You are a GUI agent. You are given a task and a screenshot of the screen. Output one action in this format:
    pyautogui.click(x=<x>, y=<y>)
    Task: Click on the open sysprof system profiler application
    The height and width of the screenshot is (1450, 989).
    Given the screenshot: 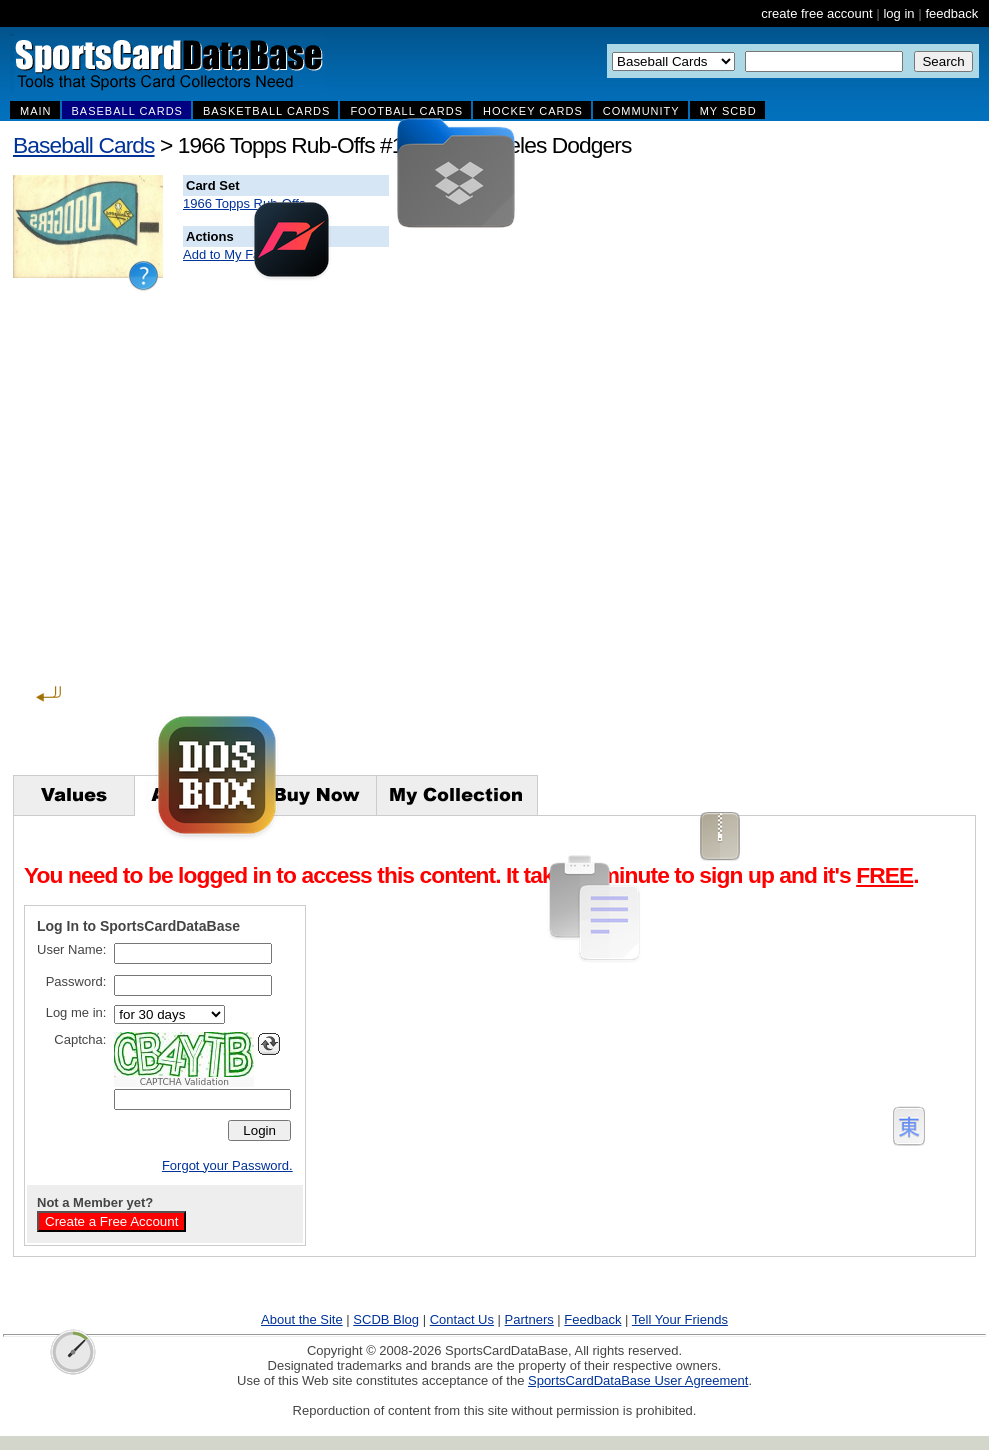 What is the action you would take?
    pyautogui.click(x=73, y=1352)
    